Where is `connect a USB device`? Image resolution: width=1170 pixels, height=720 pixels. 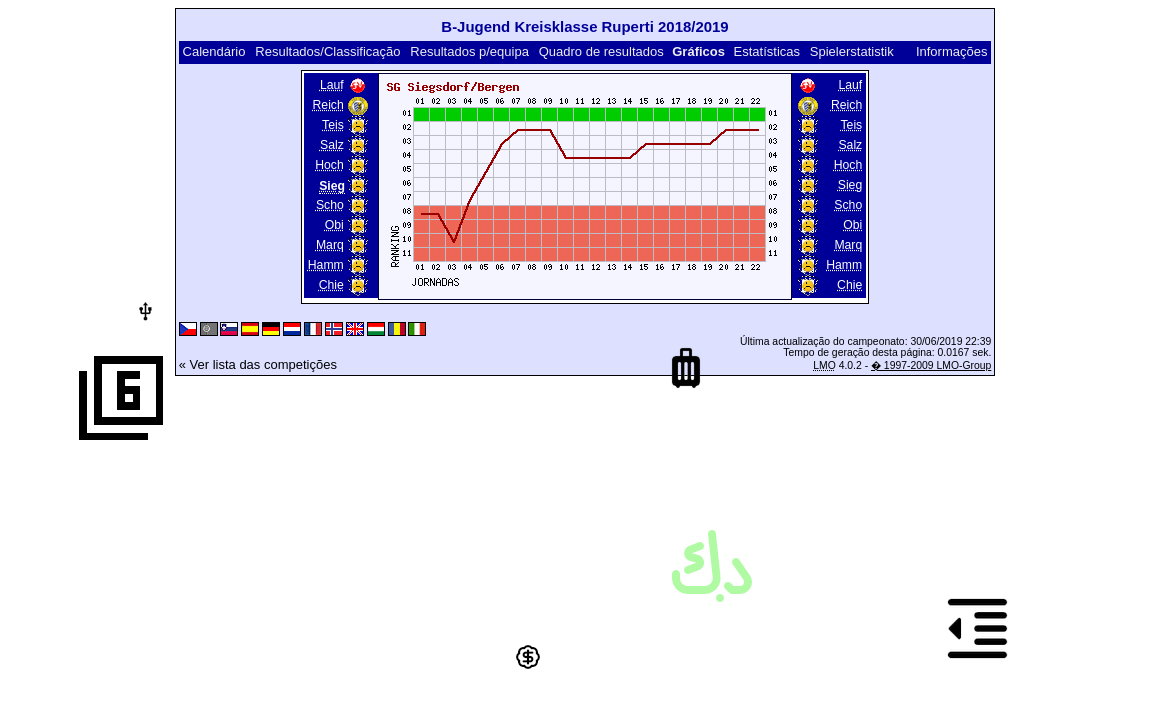 connect a USB device is located at coordinates (145, 311).